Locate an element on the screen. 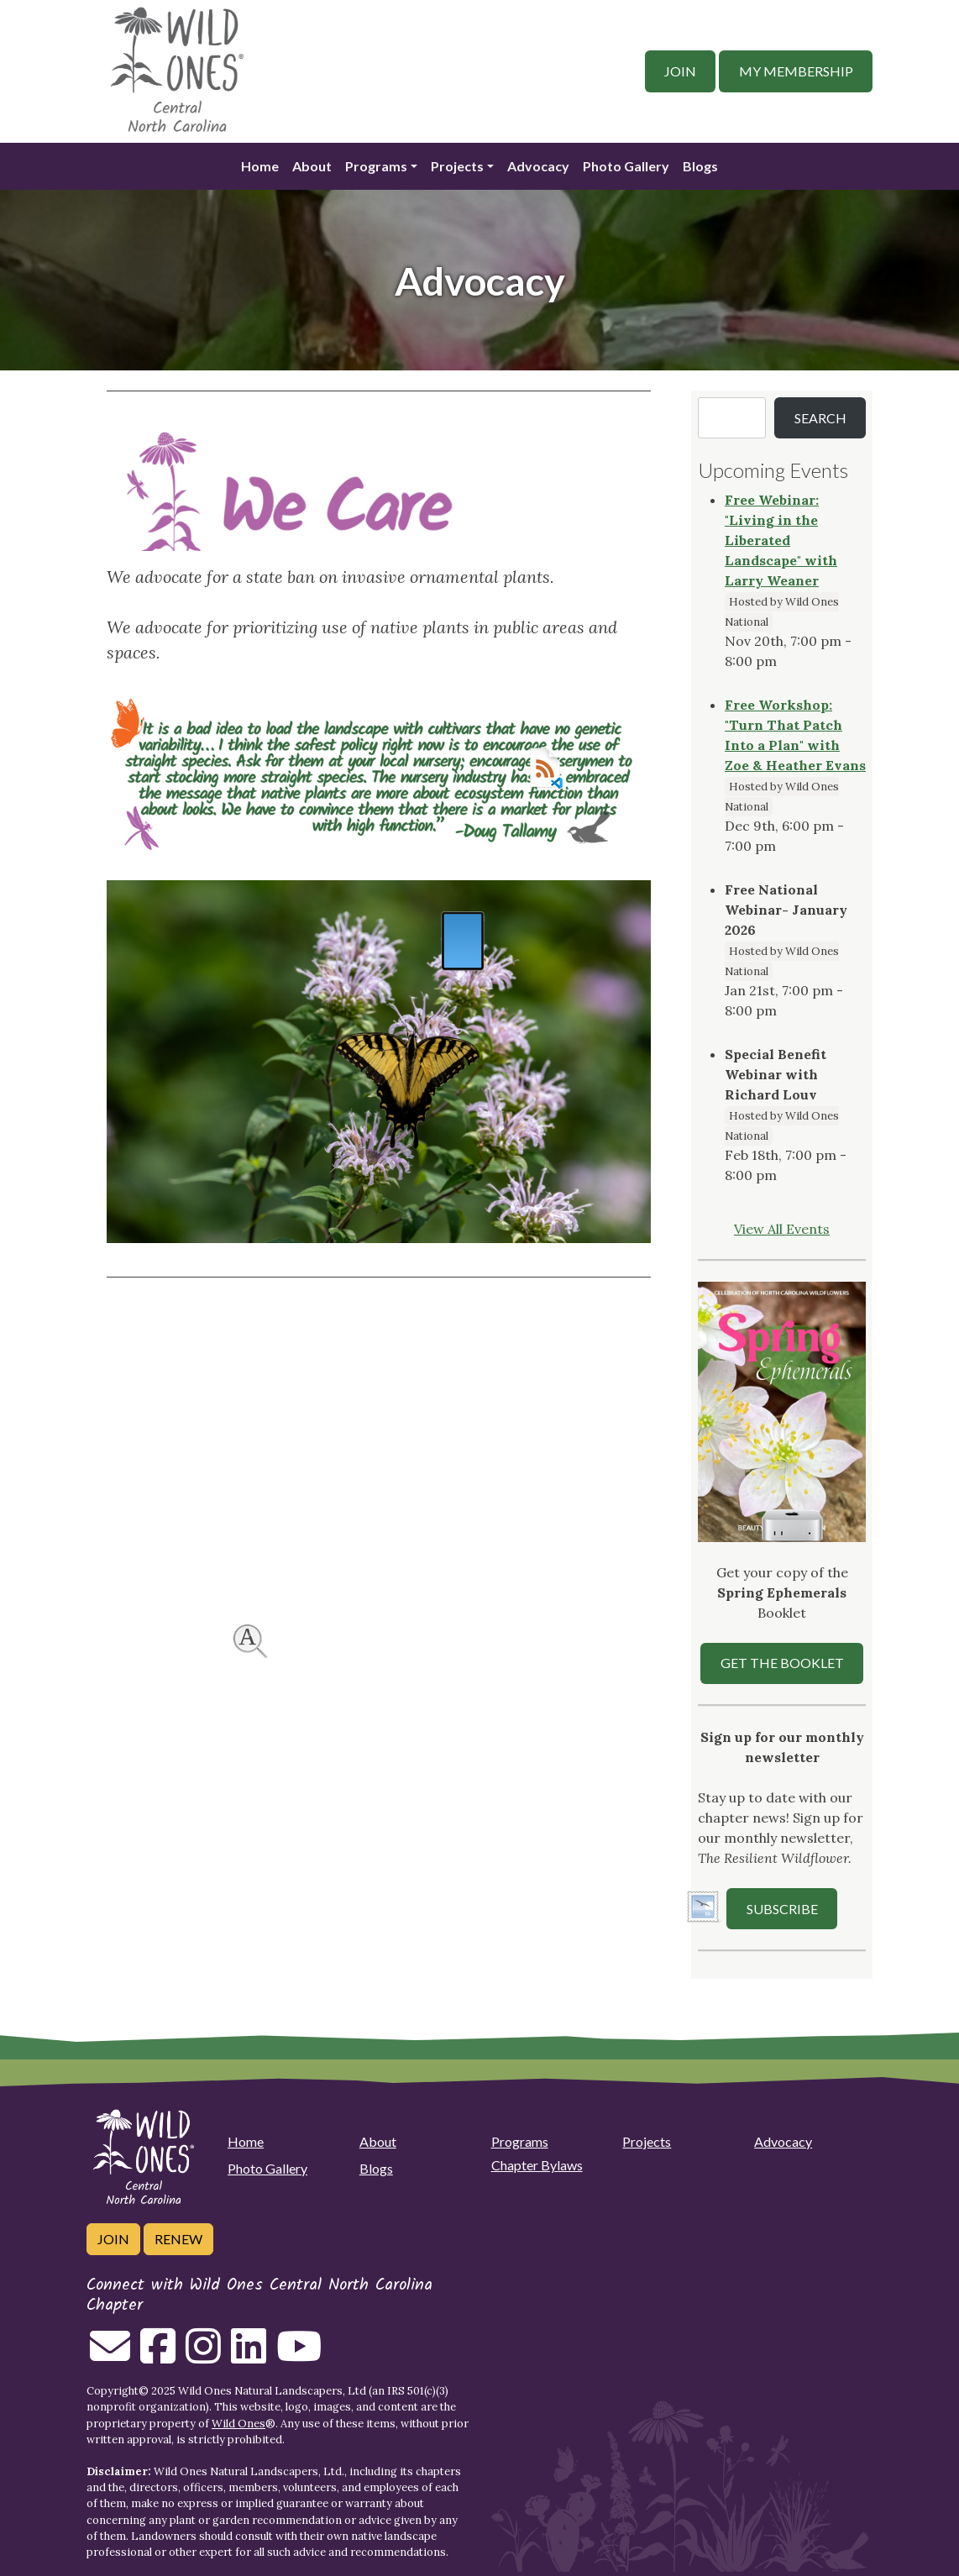 This screenshot has width=959, height=2576. search for text or content is located at coordinates (249, 1640).